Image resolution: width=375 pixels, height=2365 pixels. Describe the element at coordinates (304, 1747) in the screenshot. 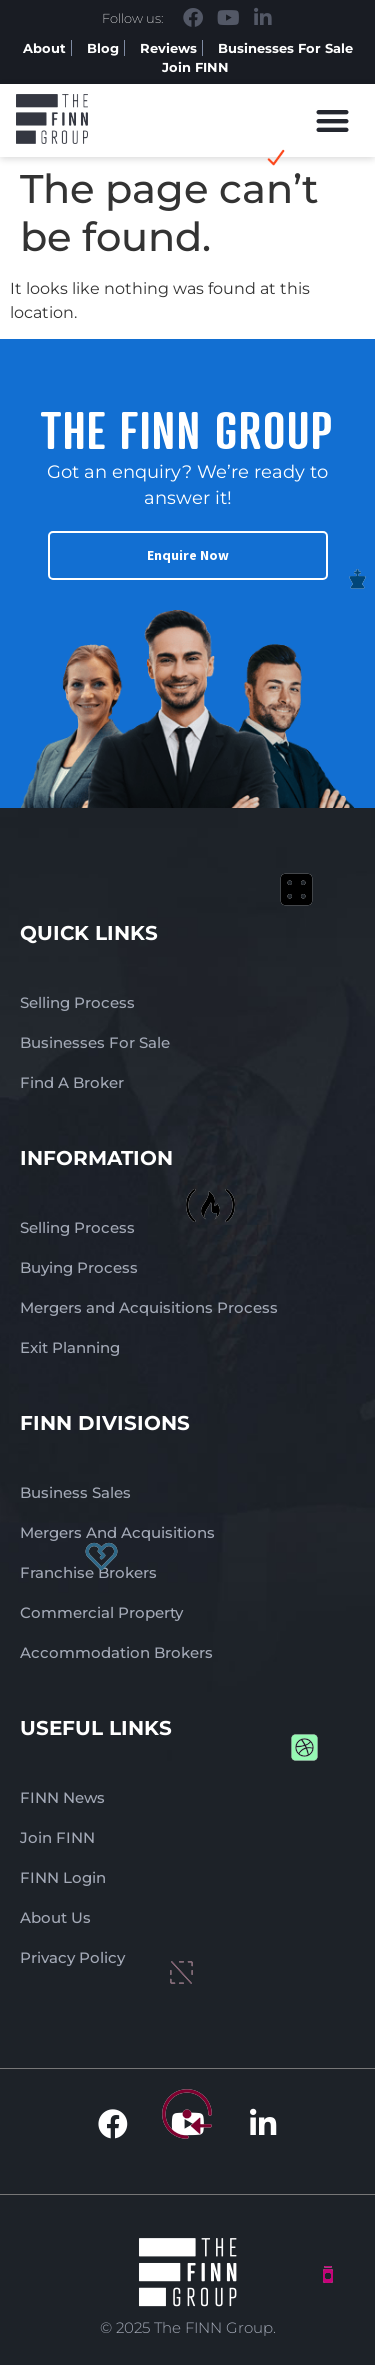

I see `link to dribbble profile` at that location.